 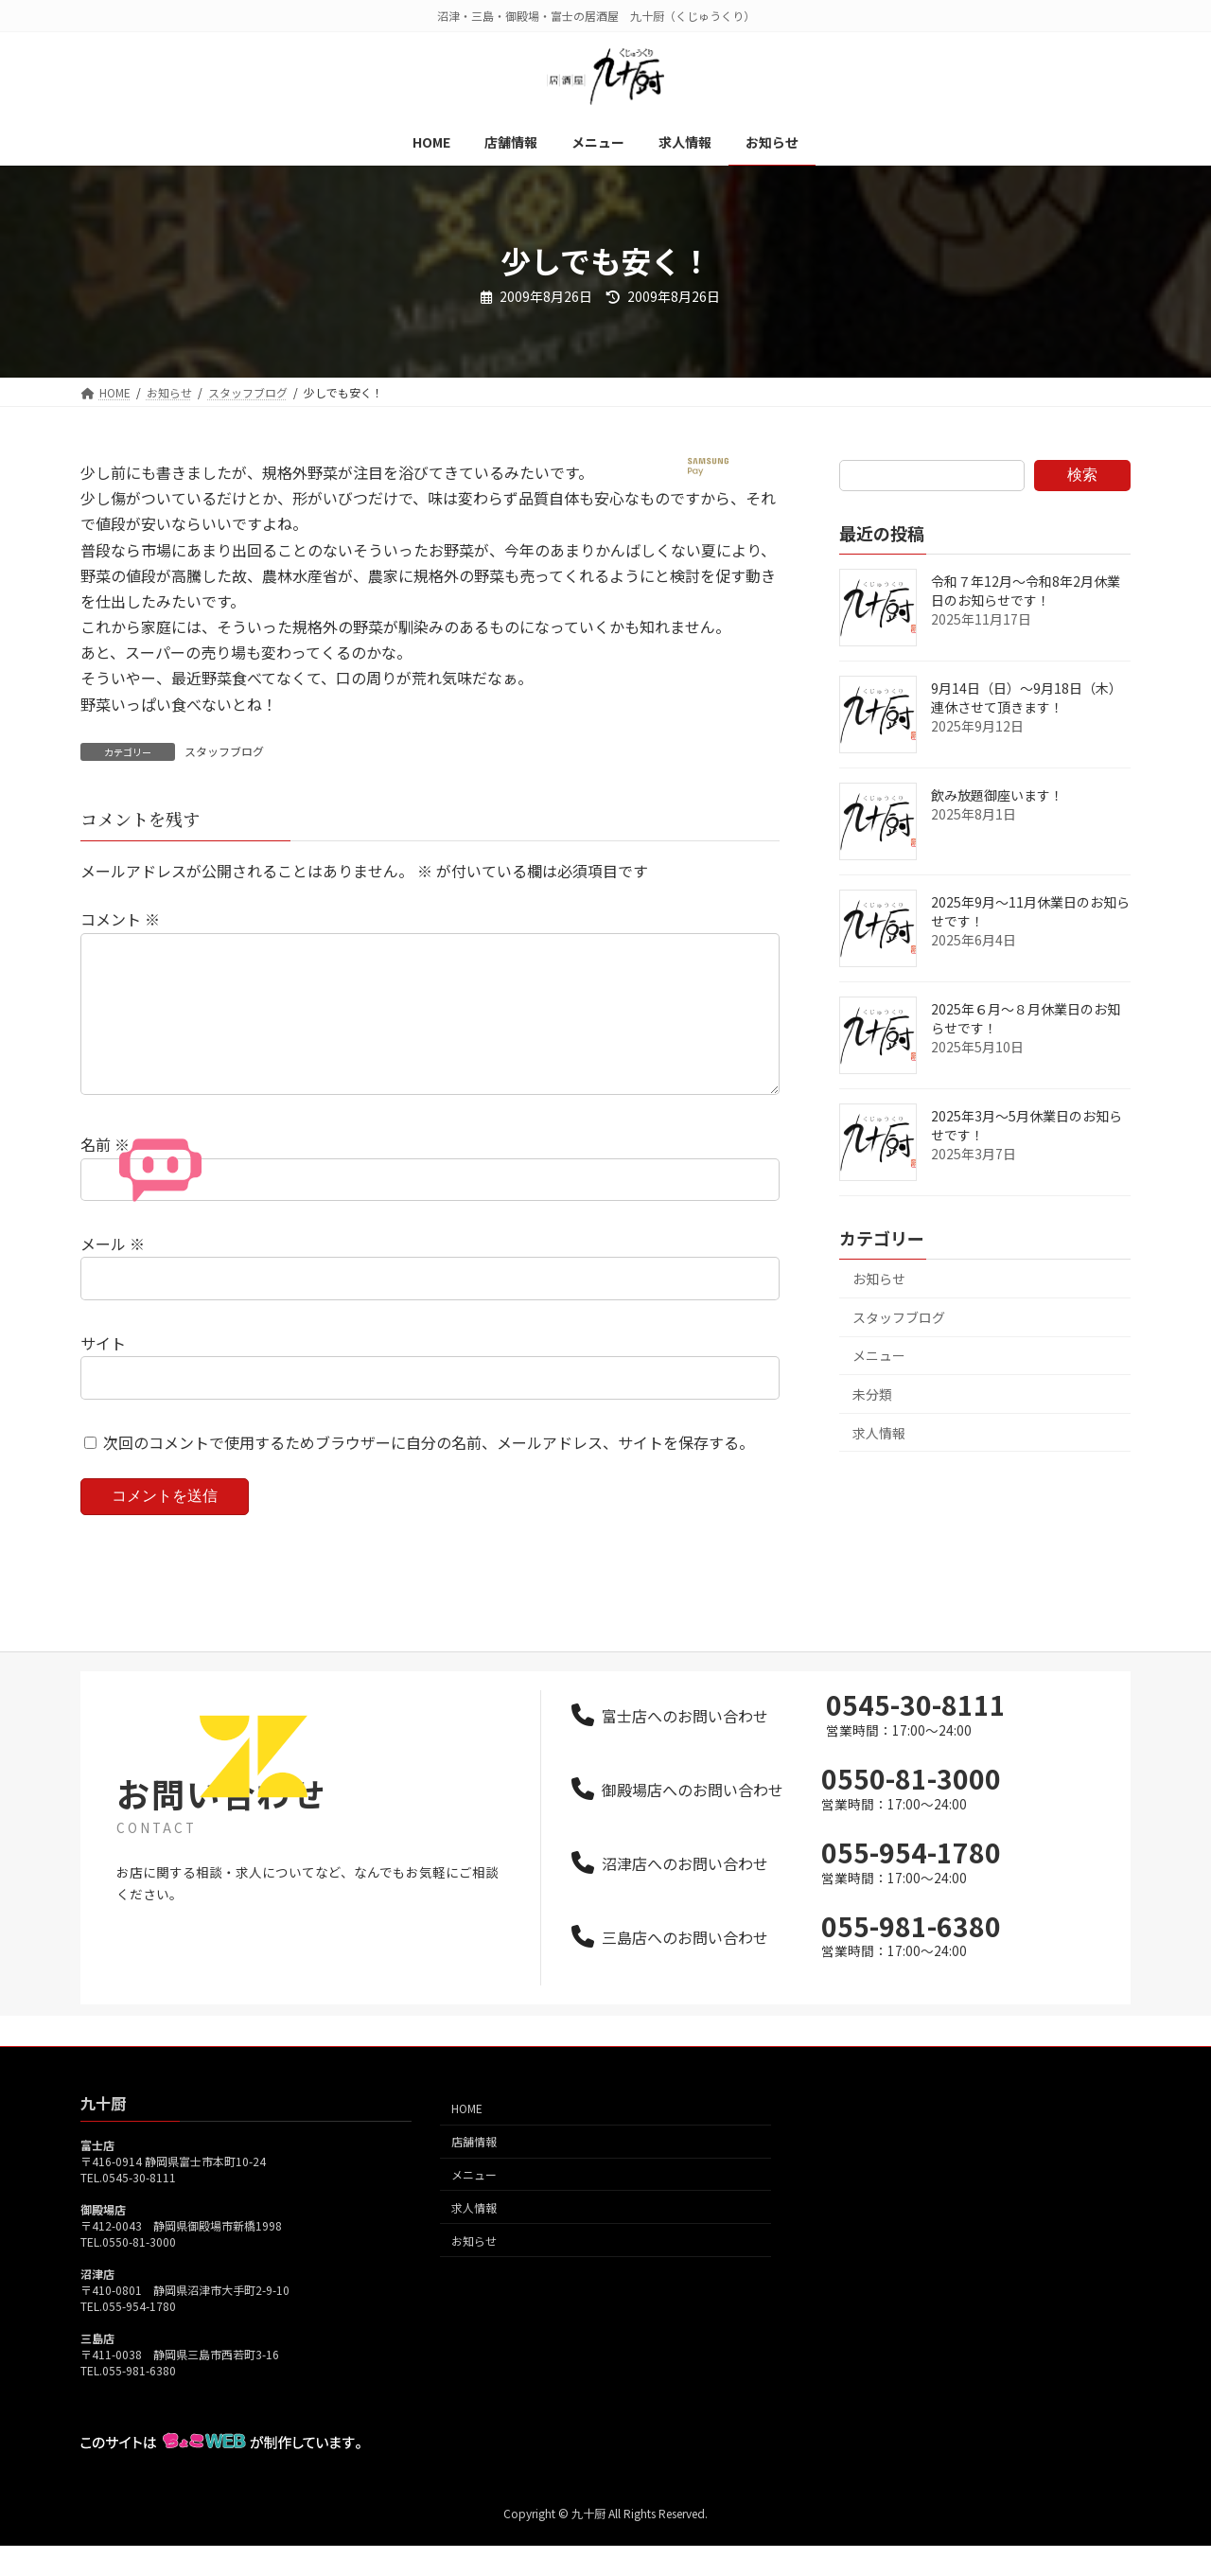 I want to click on open zendesk support portal, so click(x=254, y=1756).